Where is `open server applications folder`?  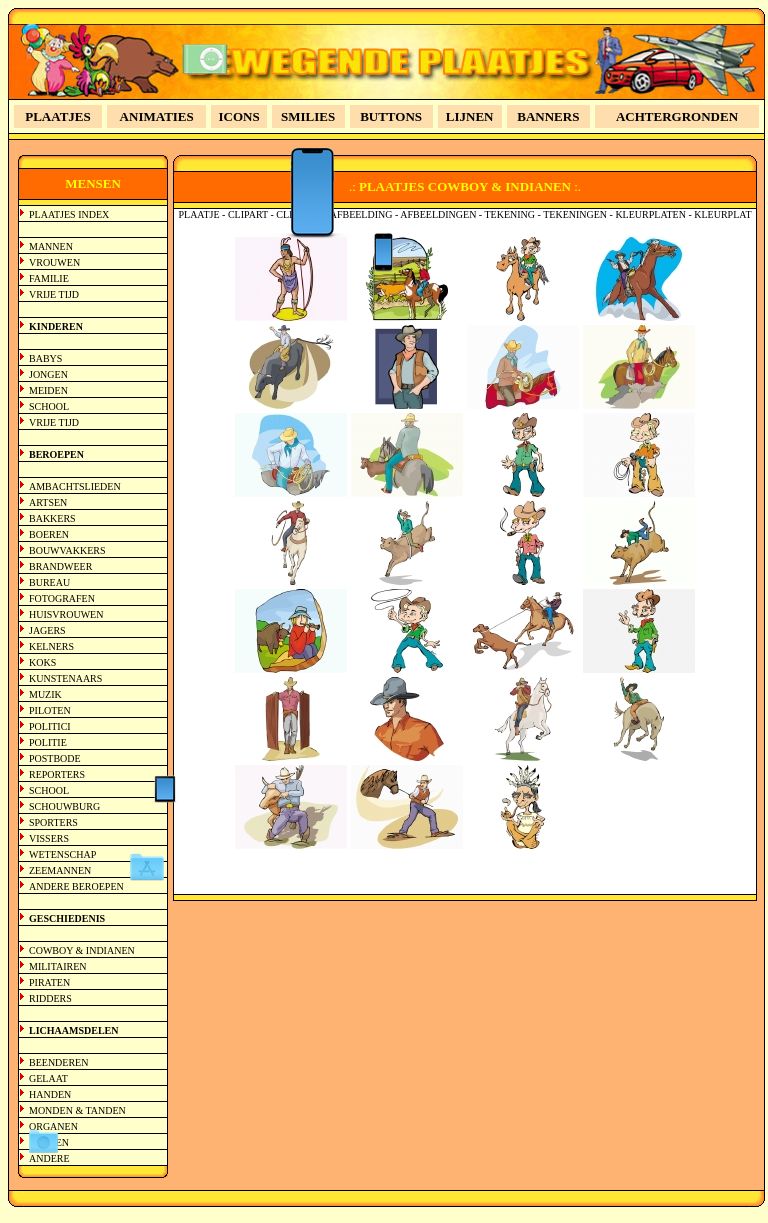
open server applications folder is located at coordinates (43, 1141).